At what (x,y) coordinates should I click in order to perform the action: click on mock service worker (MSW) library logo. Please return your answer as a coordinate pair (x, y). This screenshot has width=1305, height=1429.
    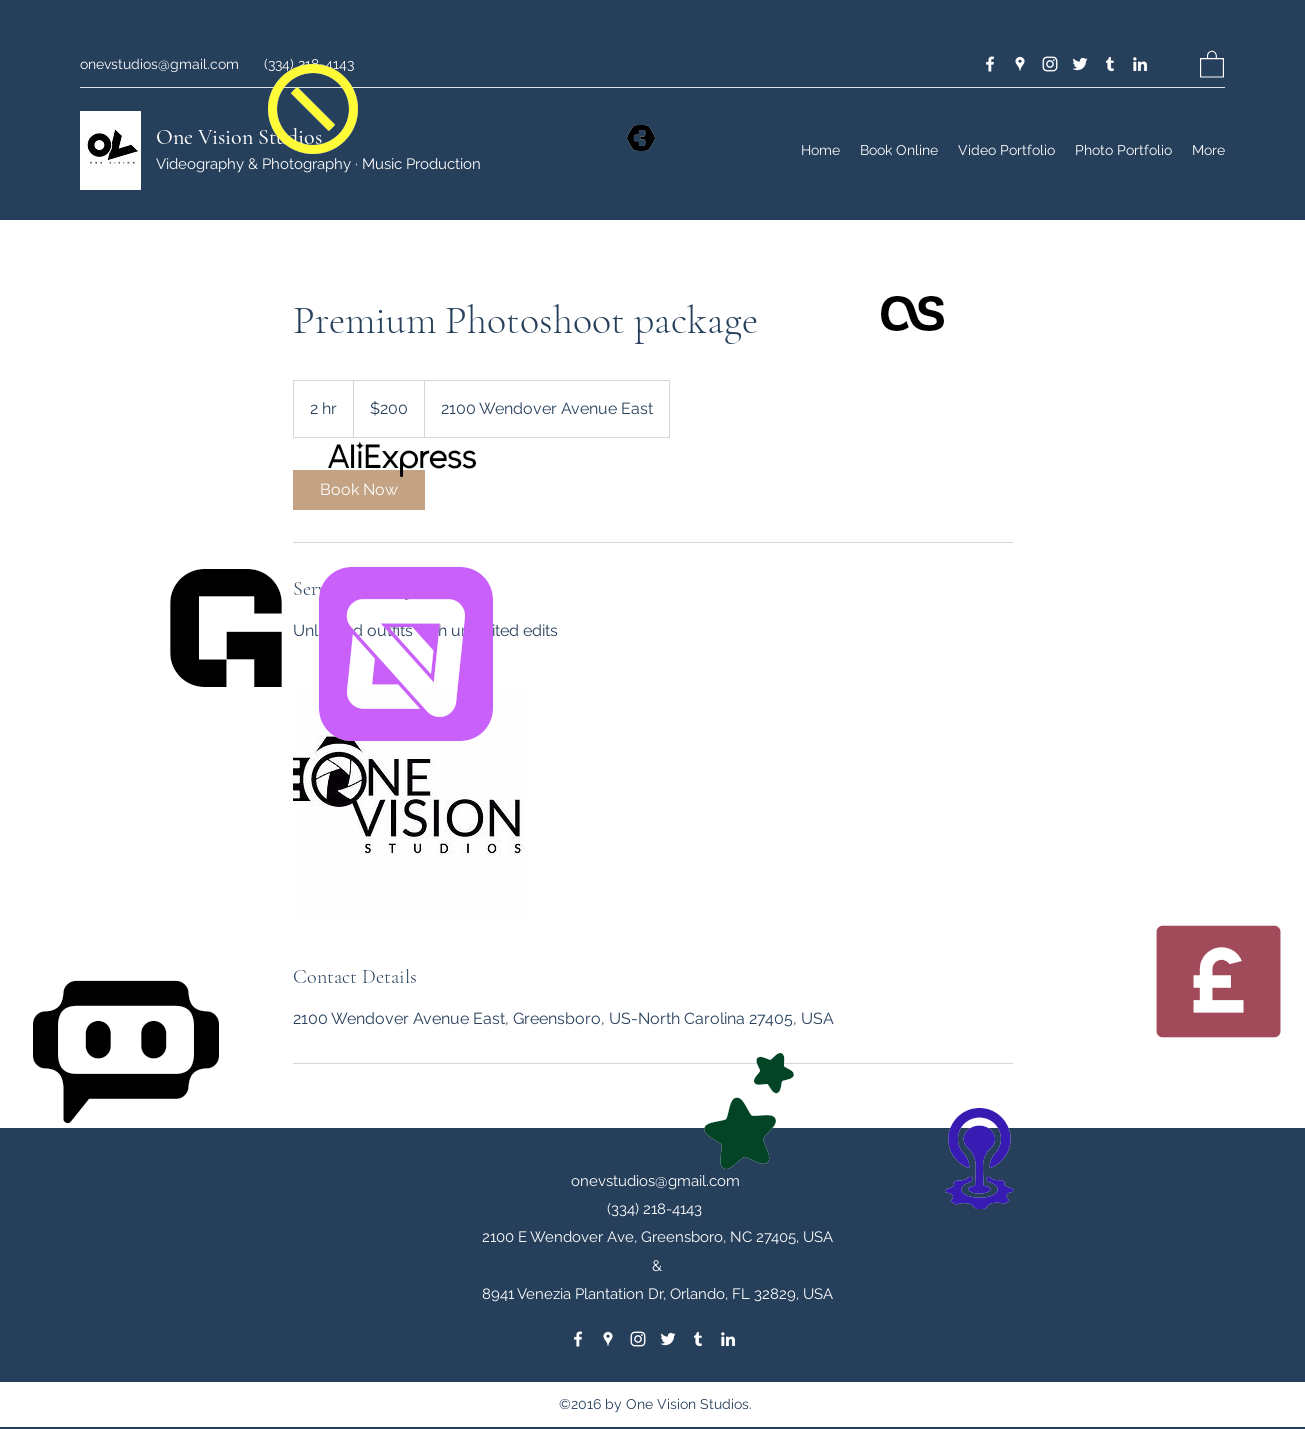
    Looking at the image, I should click on (406, 654).